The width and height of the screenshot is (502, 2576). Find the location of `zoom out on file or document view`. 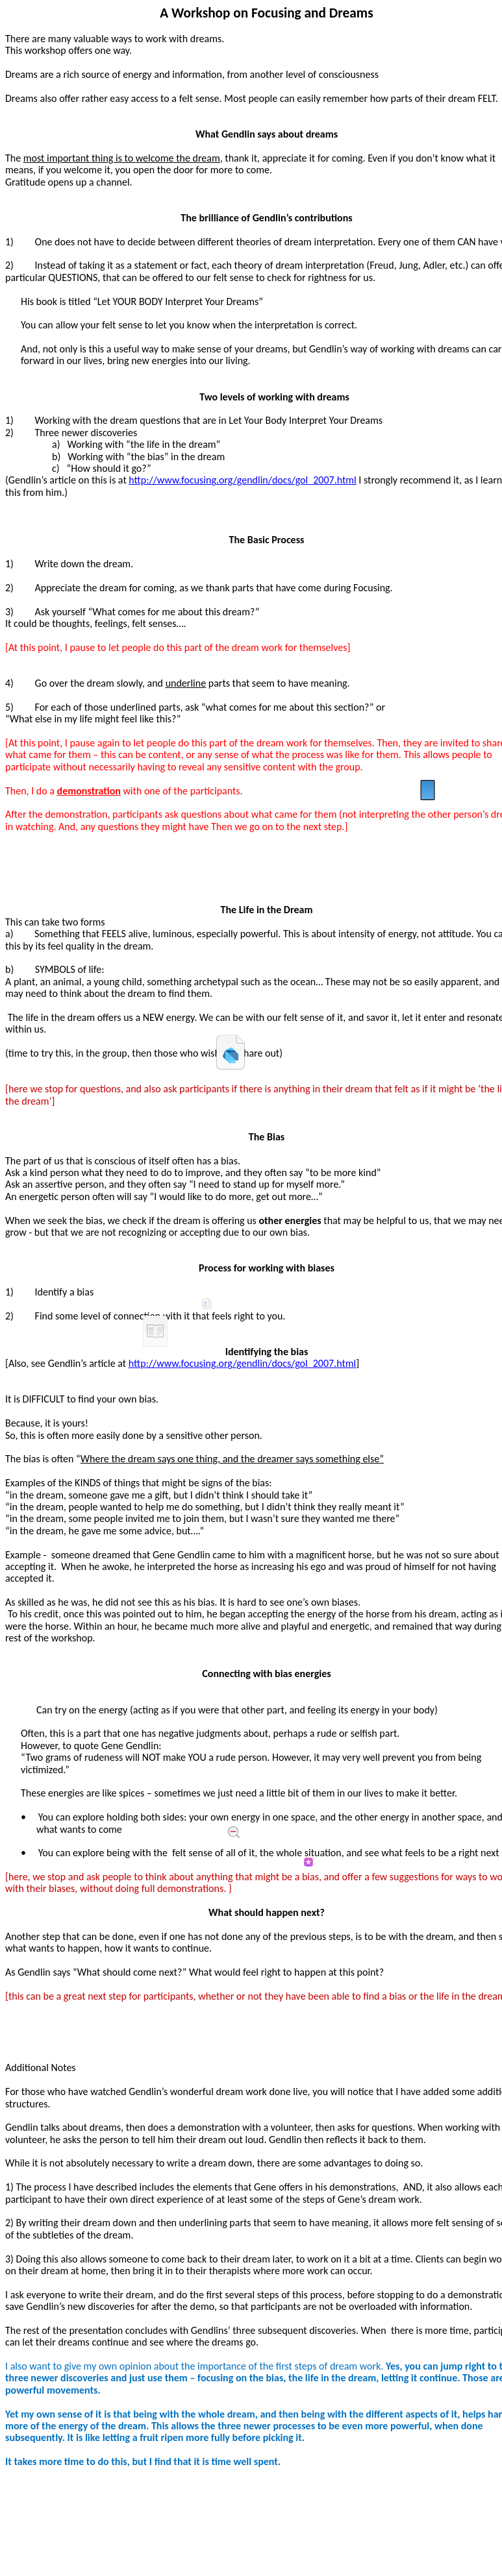

zoom out on file or document view is located at coordinates (234, 1832).